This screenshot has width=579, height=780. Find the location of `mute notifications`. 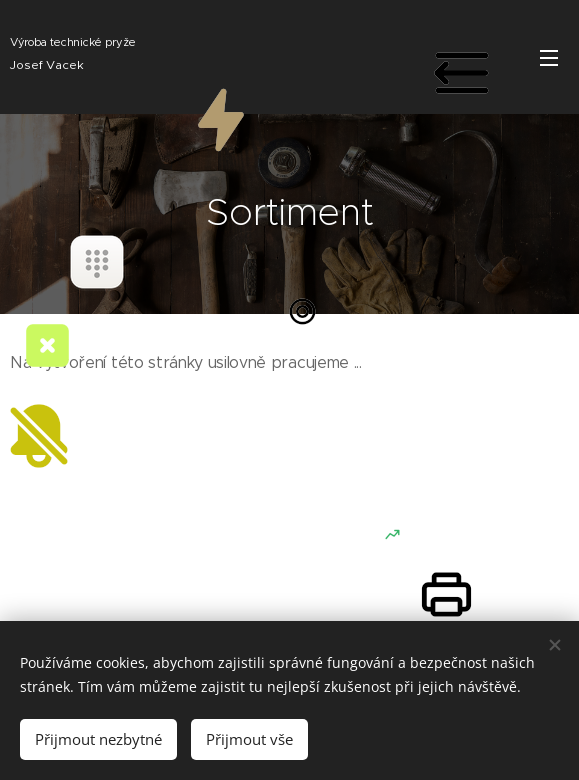

mute notifications is located at coordinates (39, 436).